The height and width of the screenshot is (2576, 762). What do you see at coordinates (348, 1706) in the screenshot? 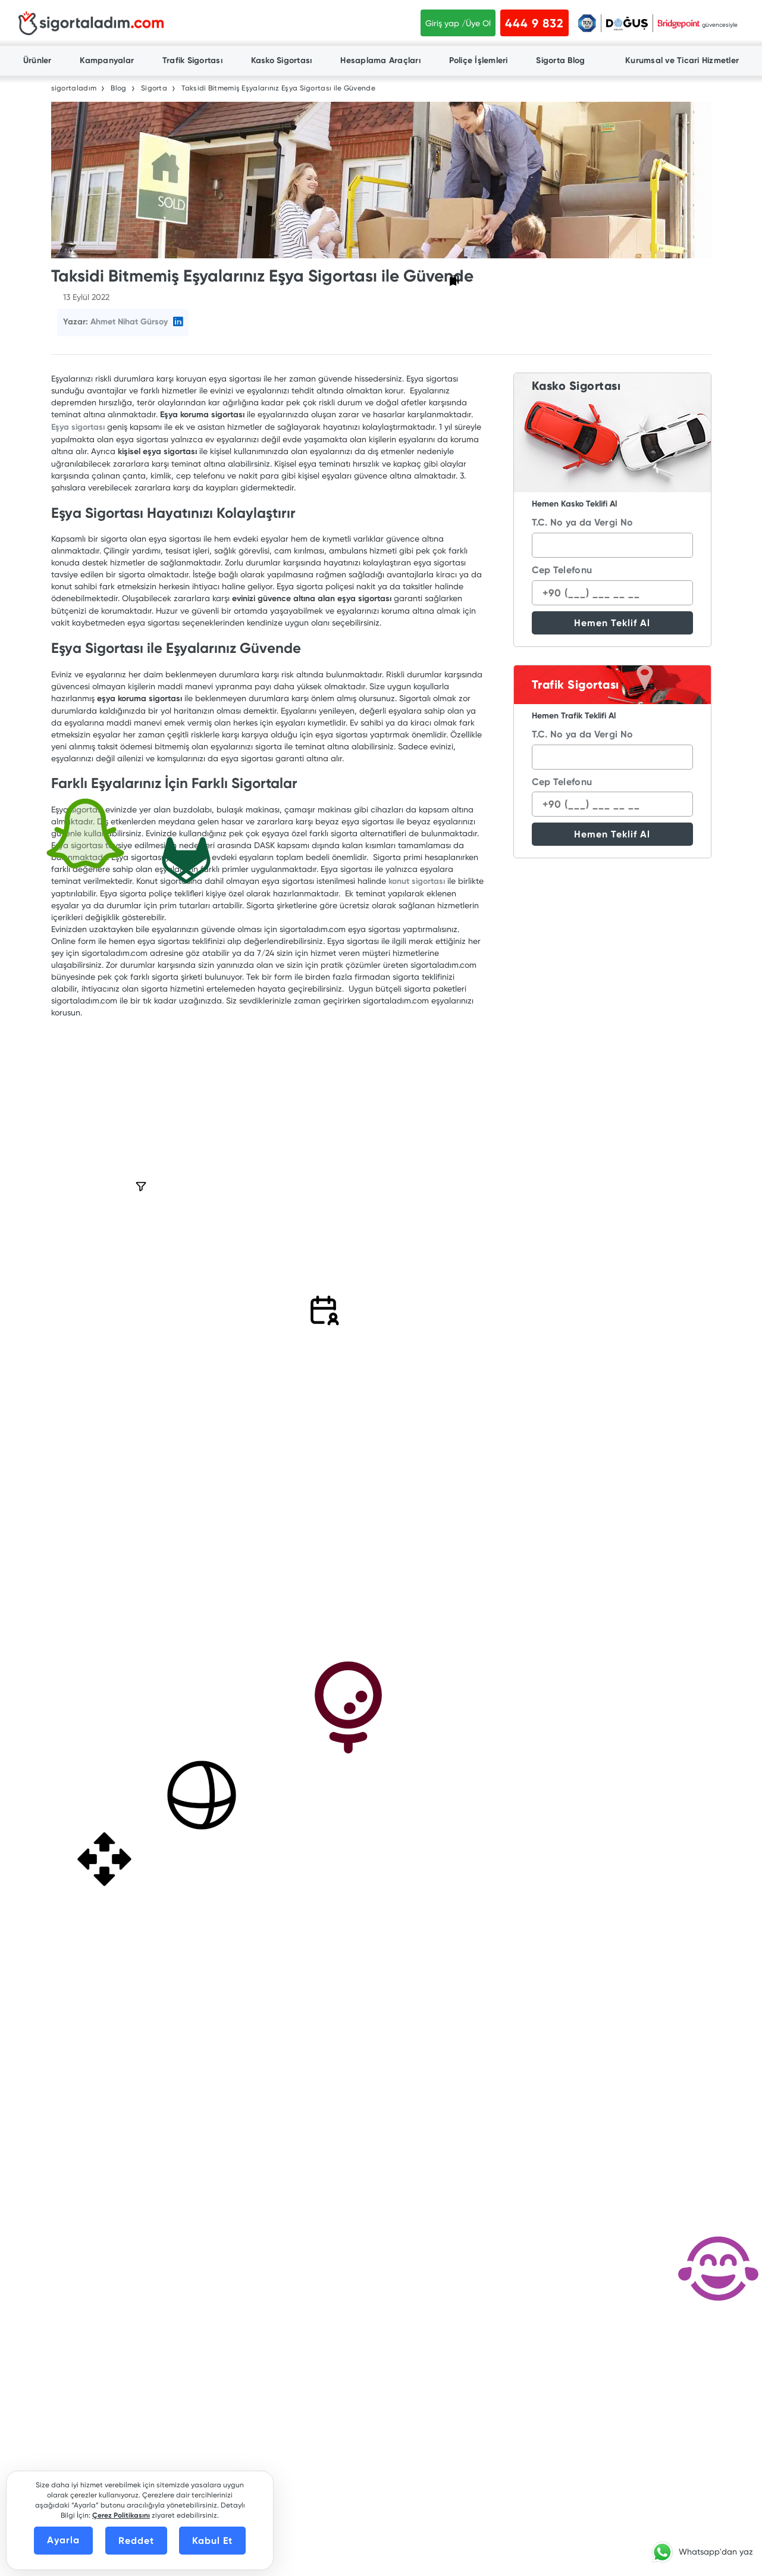
I see `access golf-related features or content` at bounding box center [348, 1706].